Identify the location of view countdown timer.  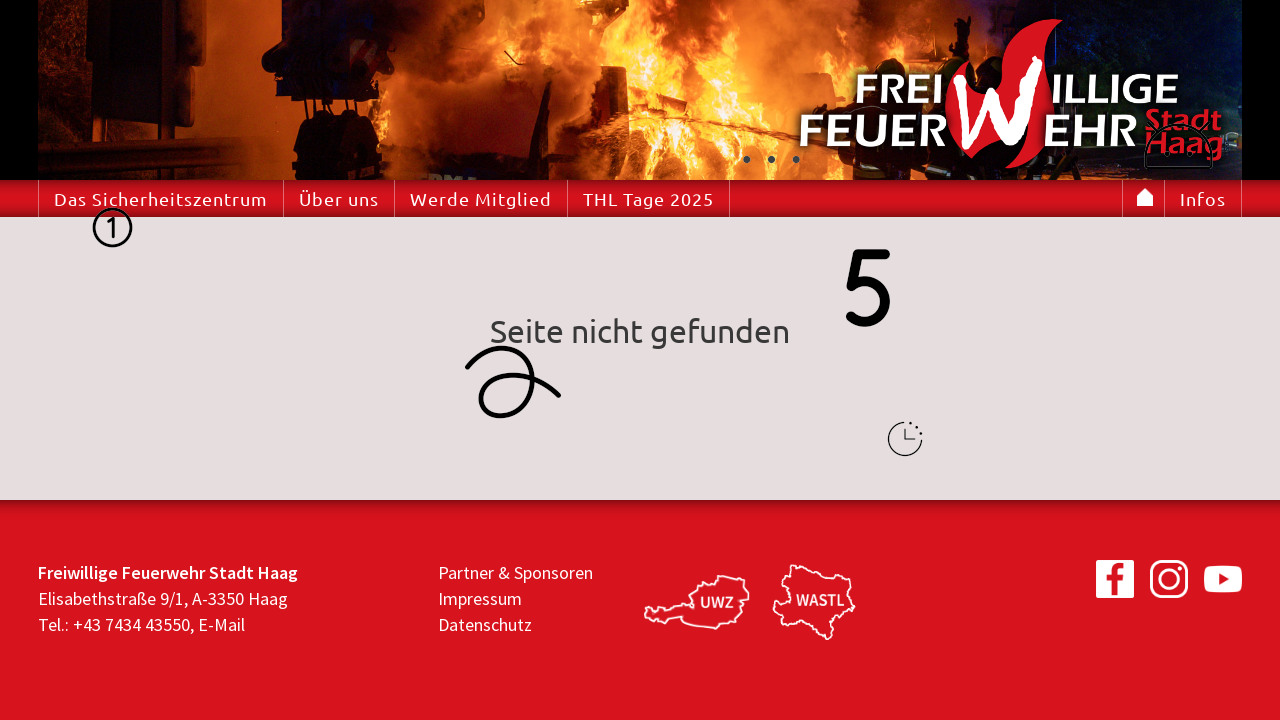
(905, 439).